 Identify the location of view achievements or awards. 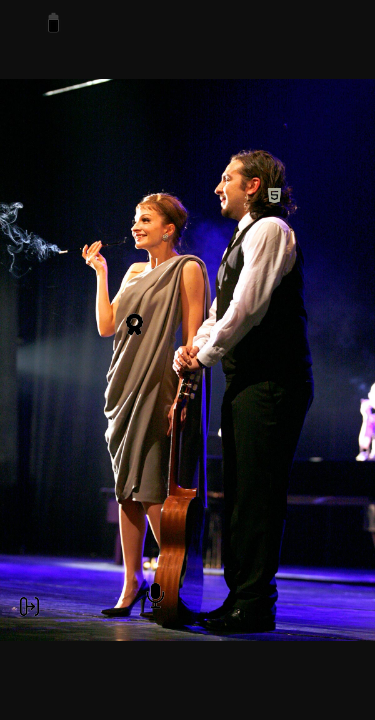
(134, 324).